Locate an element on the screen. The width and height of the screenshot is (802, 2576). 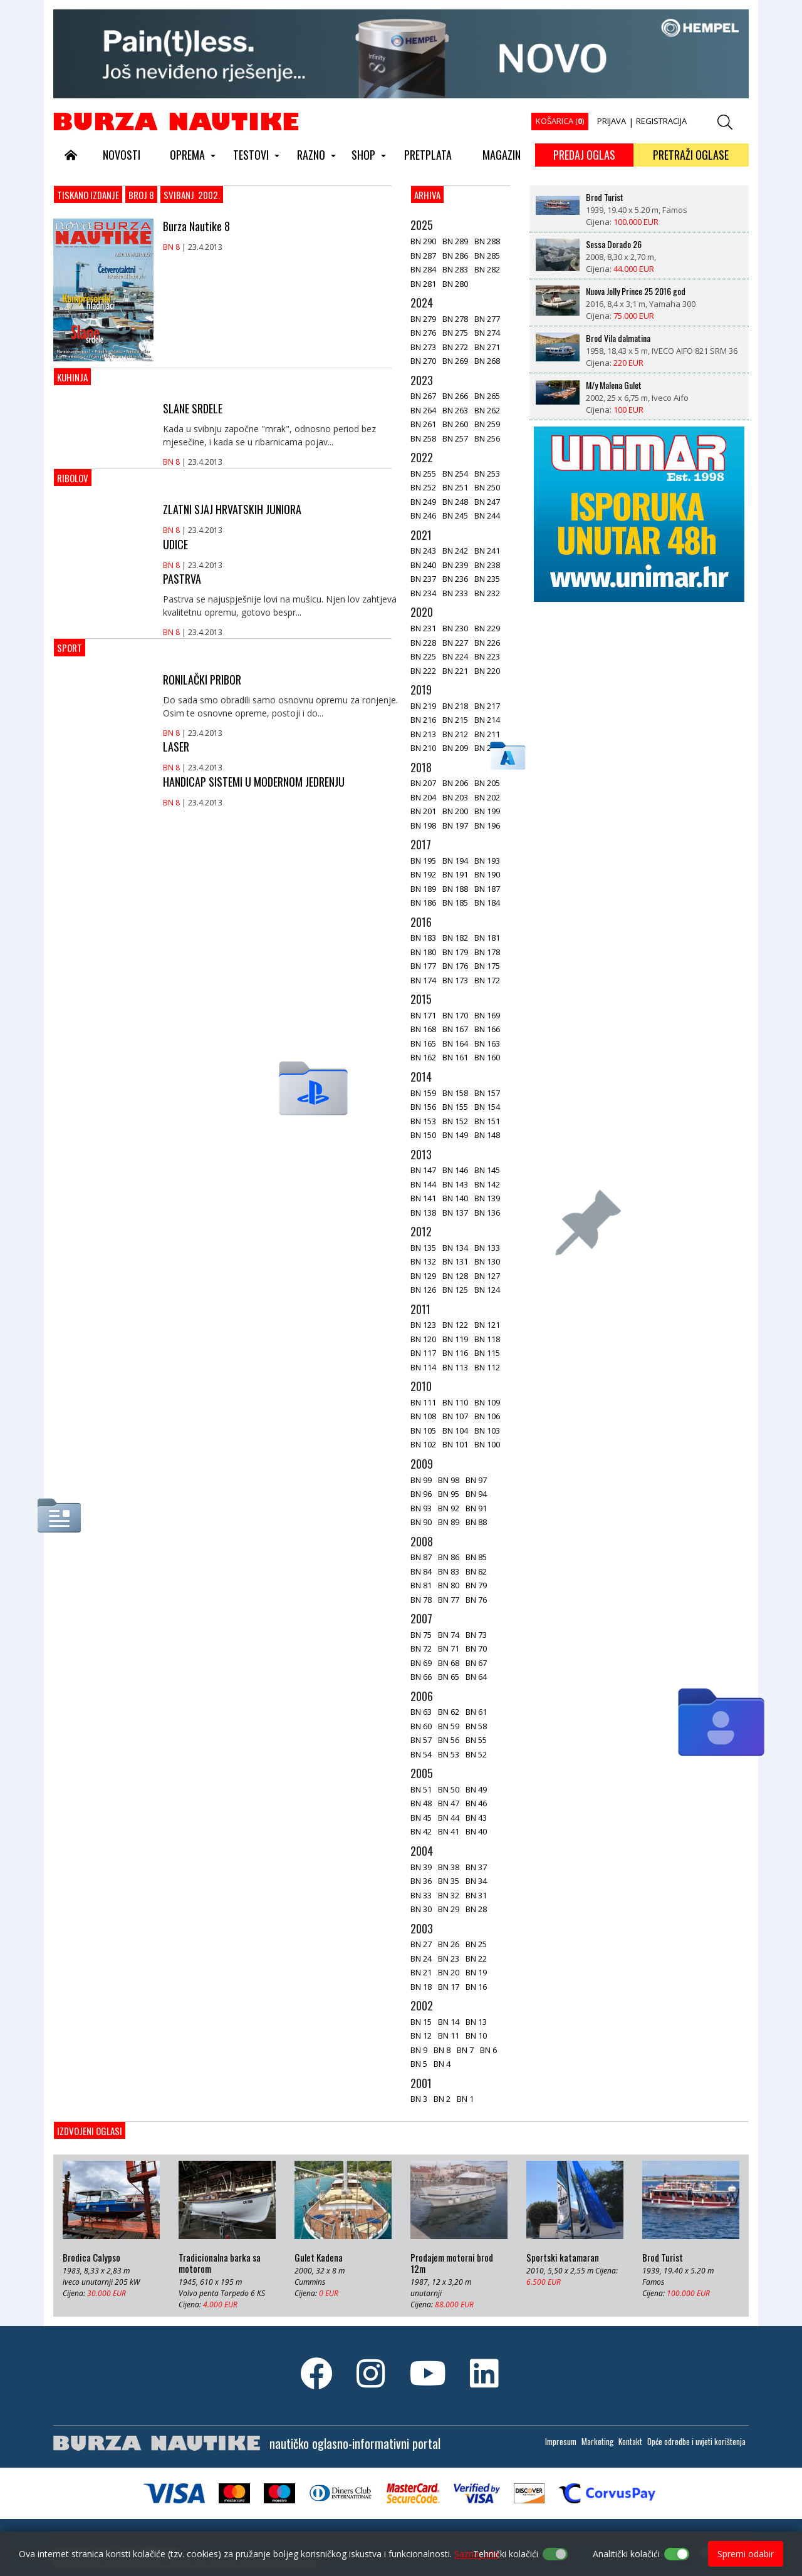
open user profile folder is located at coordinates (721, 1724).